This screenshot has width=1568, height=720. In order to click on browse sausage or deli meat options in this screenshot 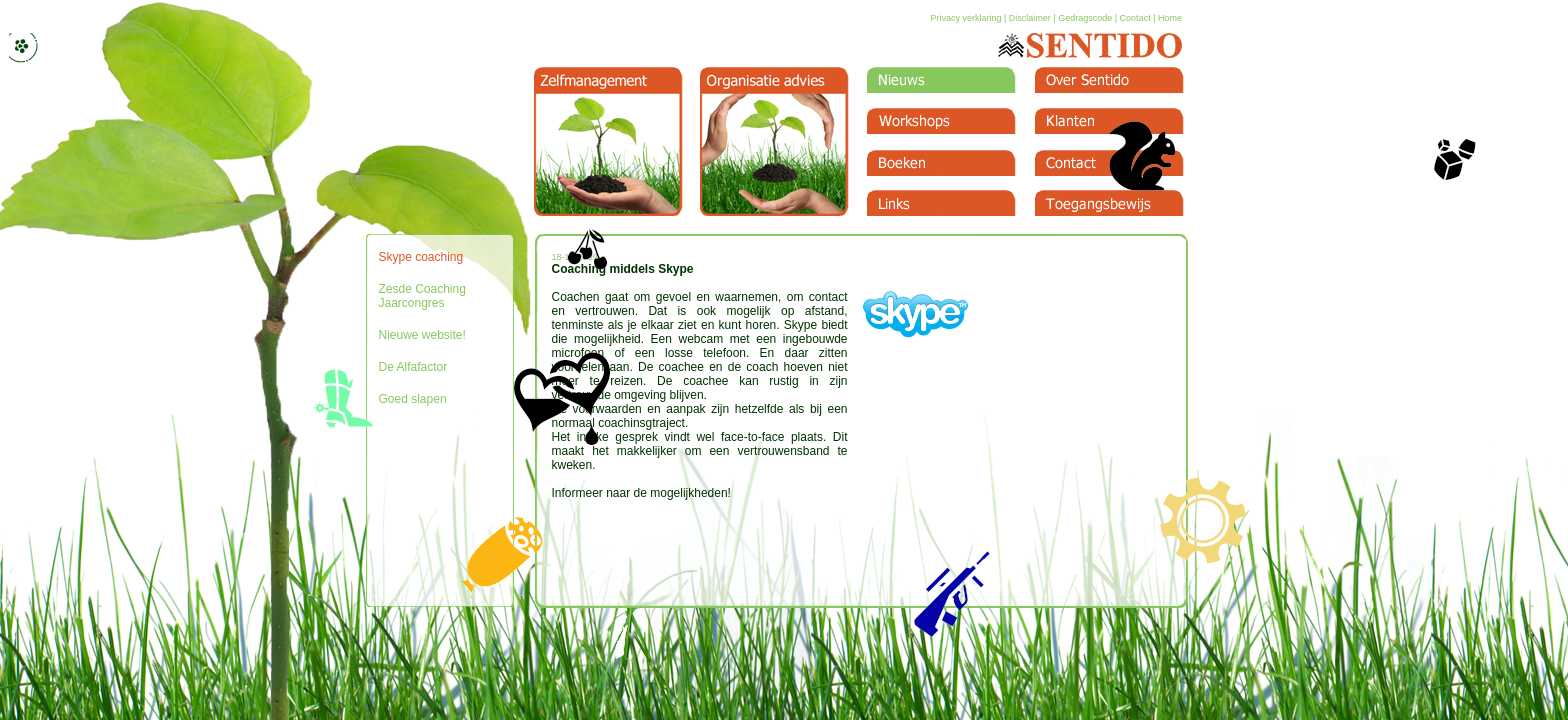, I will do `click(501, 555)`.